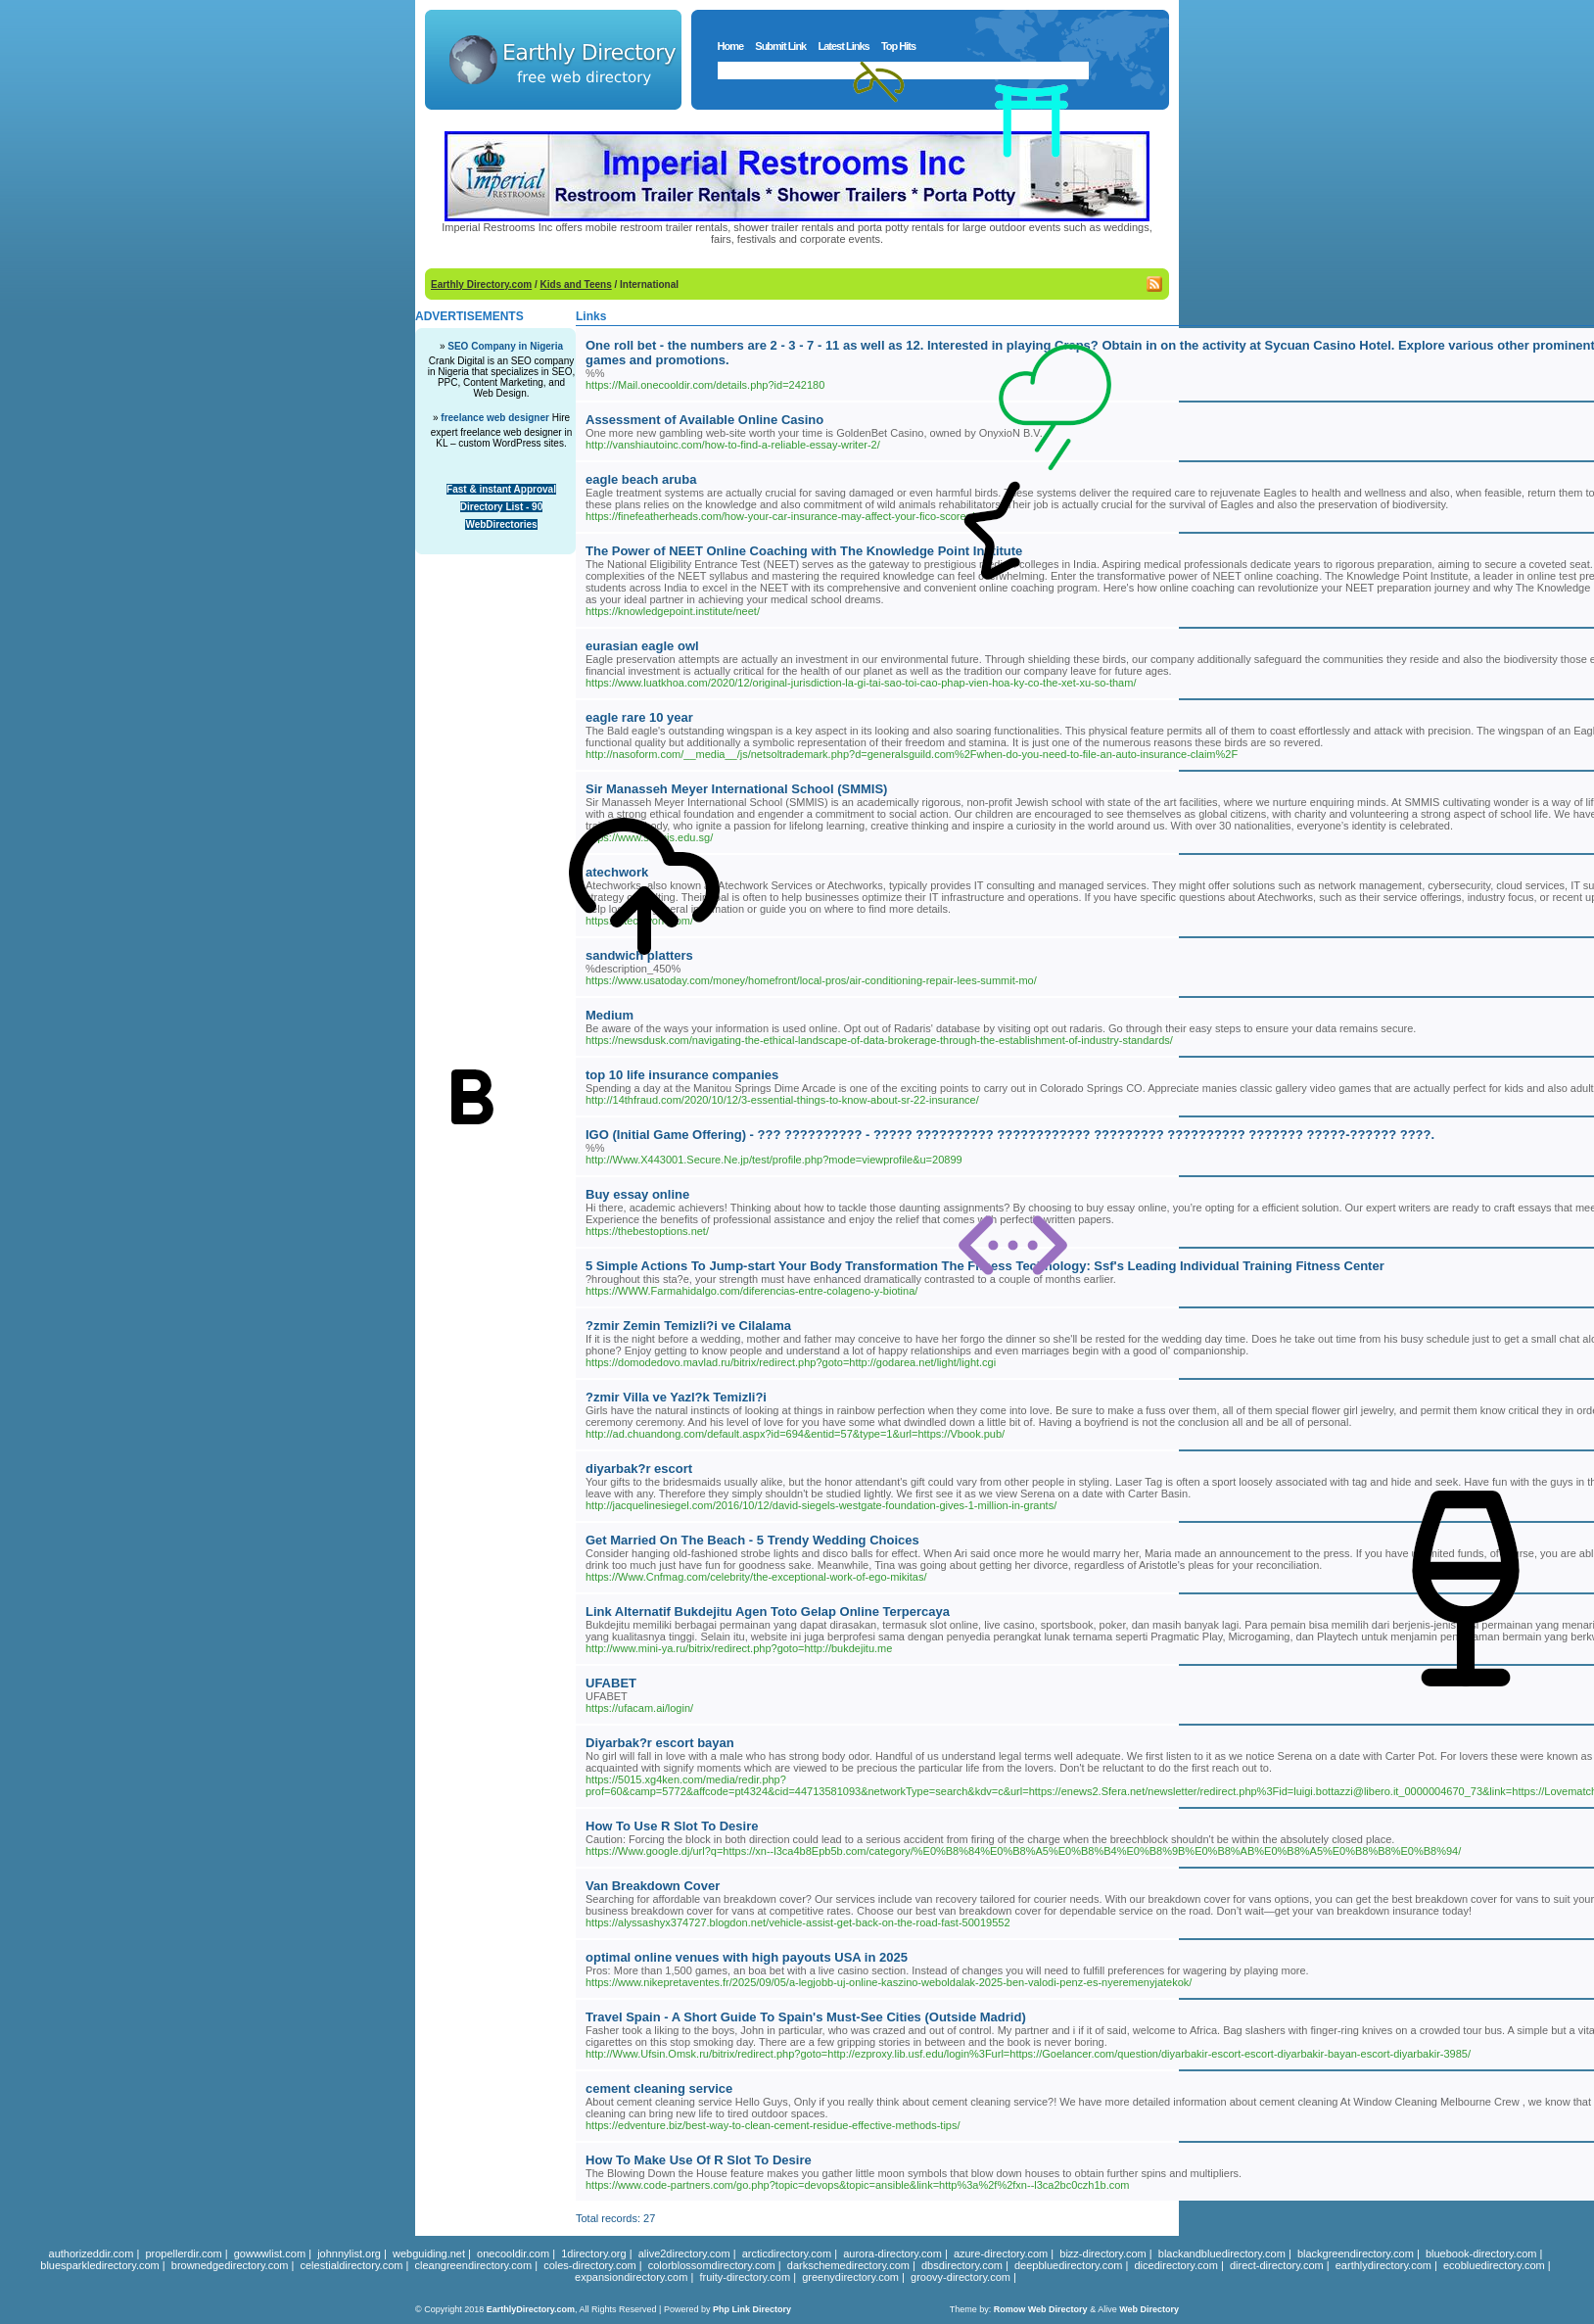  Describe the element at coordinates (1015, 533) in the screenshot. I see `indicates a partial or half-star rating` at that location.